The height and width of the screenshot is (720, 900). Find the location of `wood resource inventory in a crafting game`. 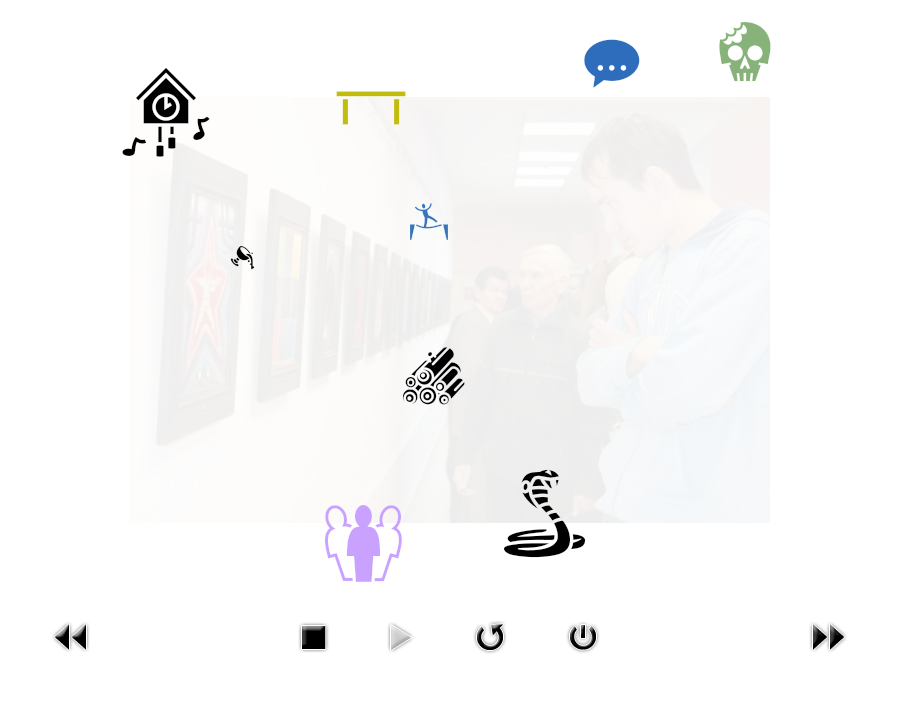

wood resource inventory in a crafting game is located at coordinates (433, 374).